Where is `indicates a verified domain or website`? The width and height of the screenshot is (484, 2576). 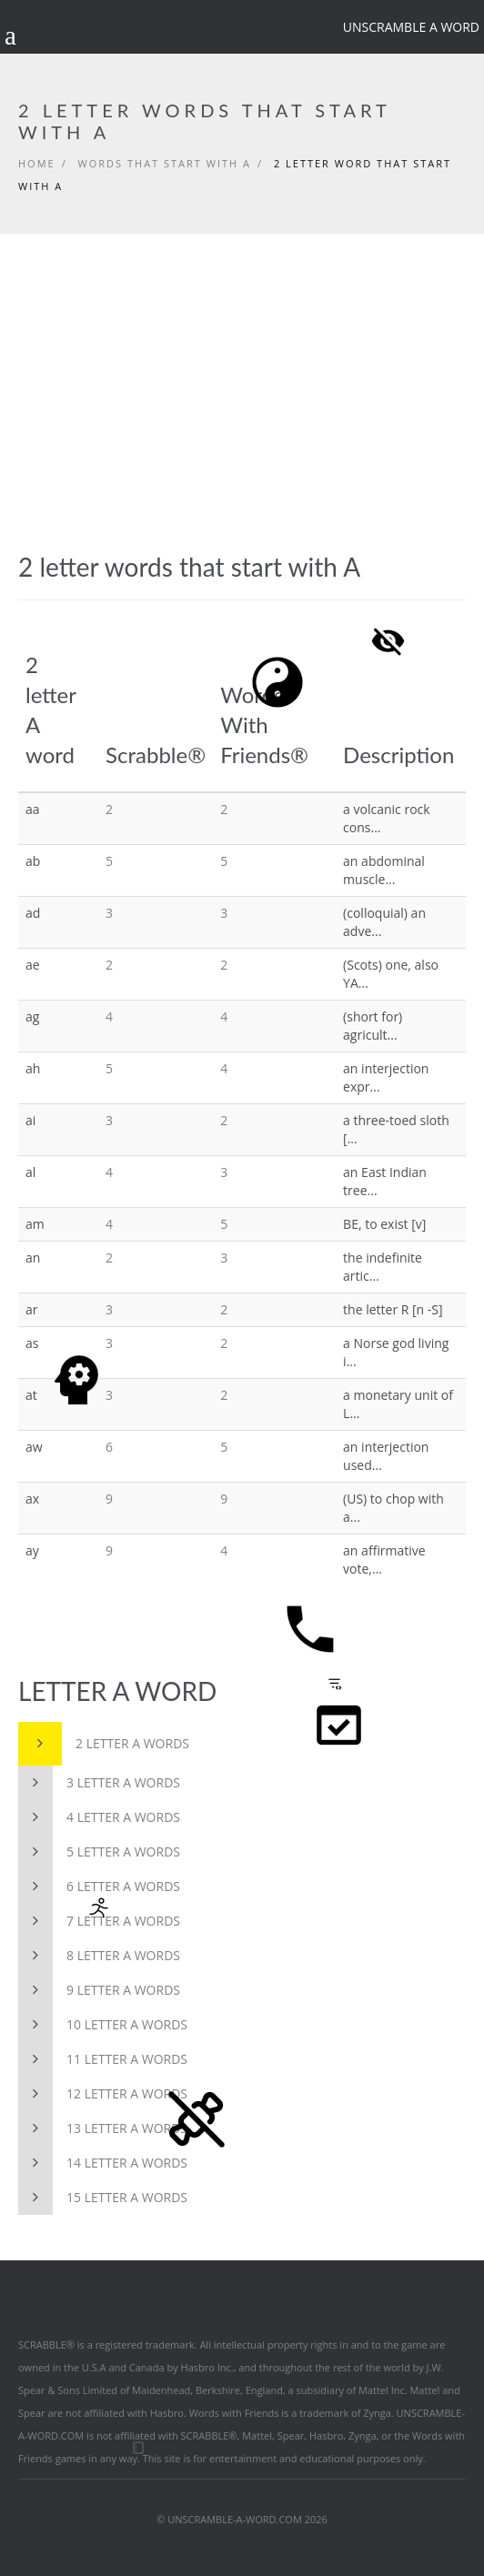
indicates a verified domain or website is located at coordinates (338, 1725).